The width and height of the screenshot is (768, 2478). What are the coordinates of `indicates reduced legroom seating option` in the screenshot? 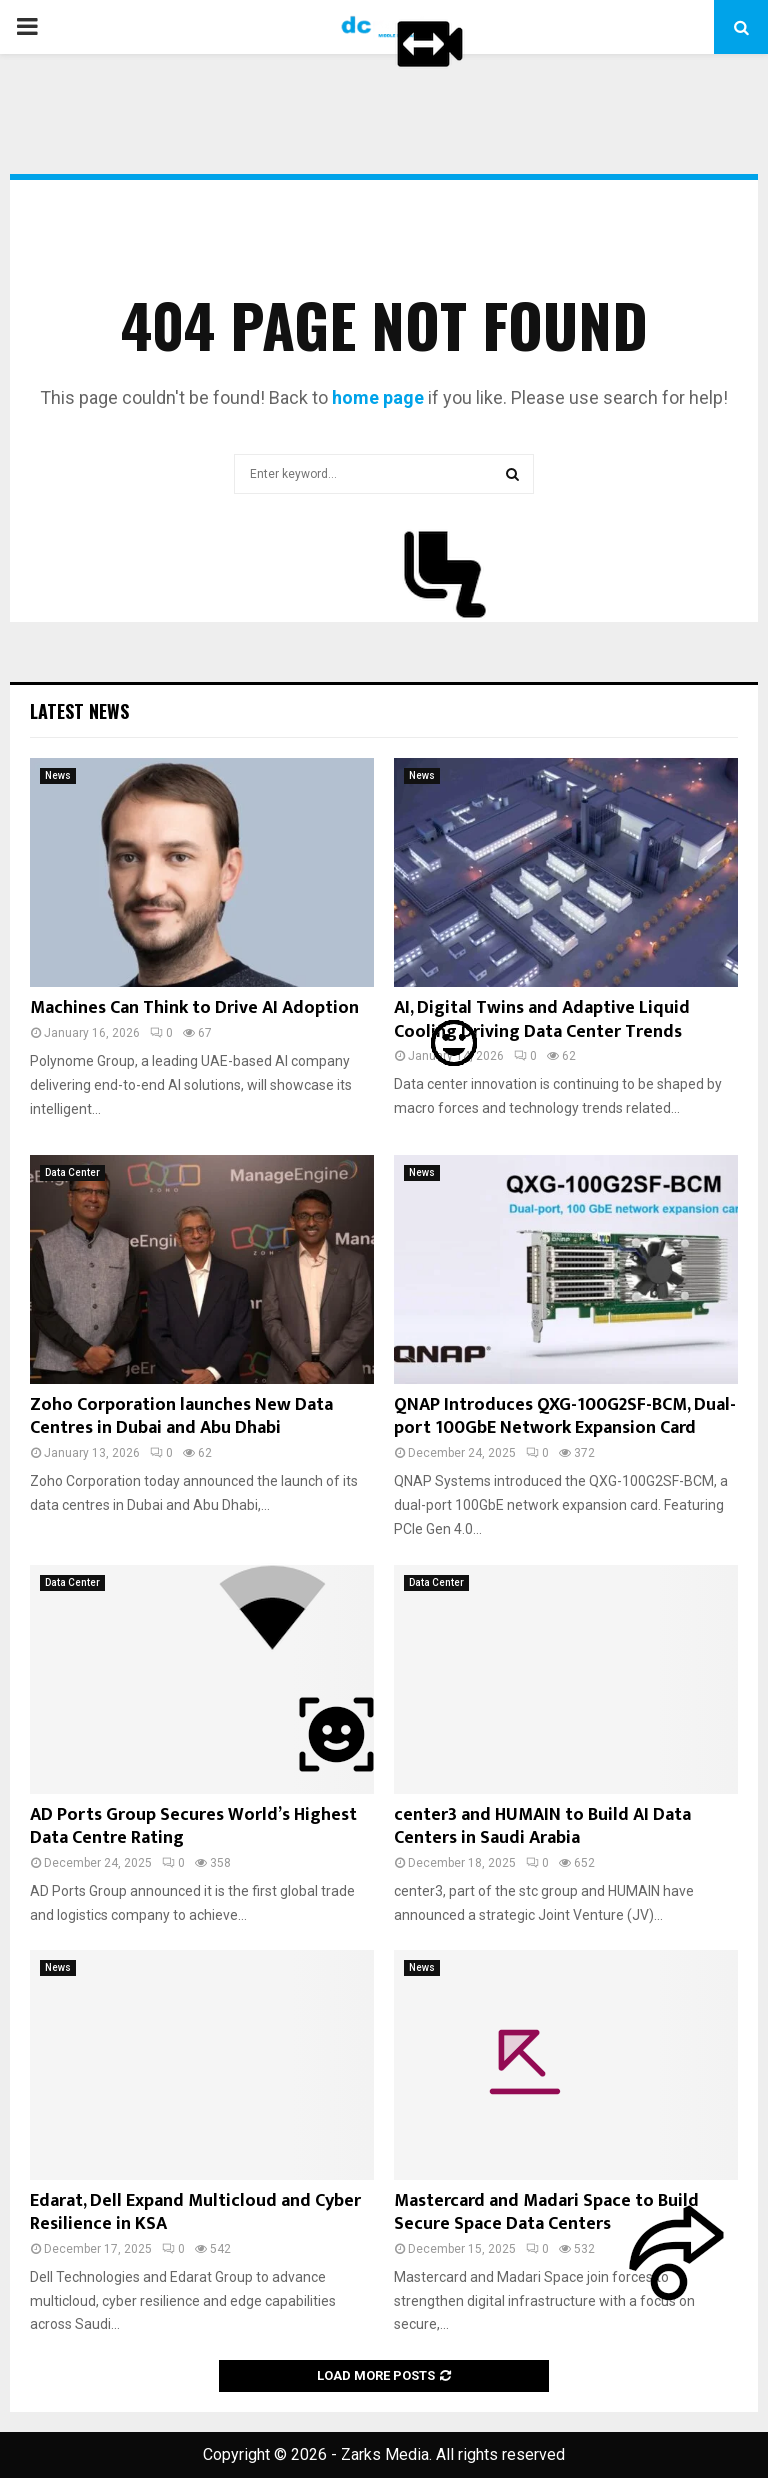 It's located at (447, 574).